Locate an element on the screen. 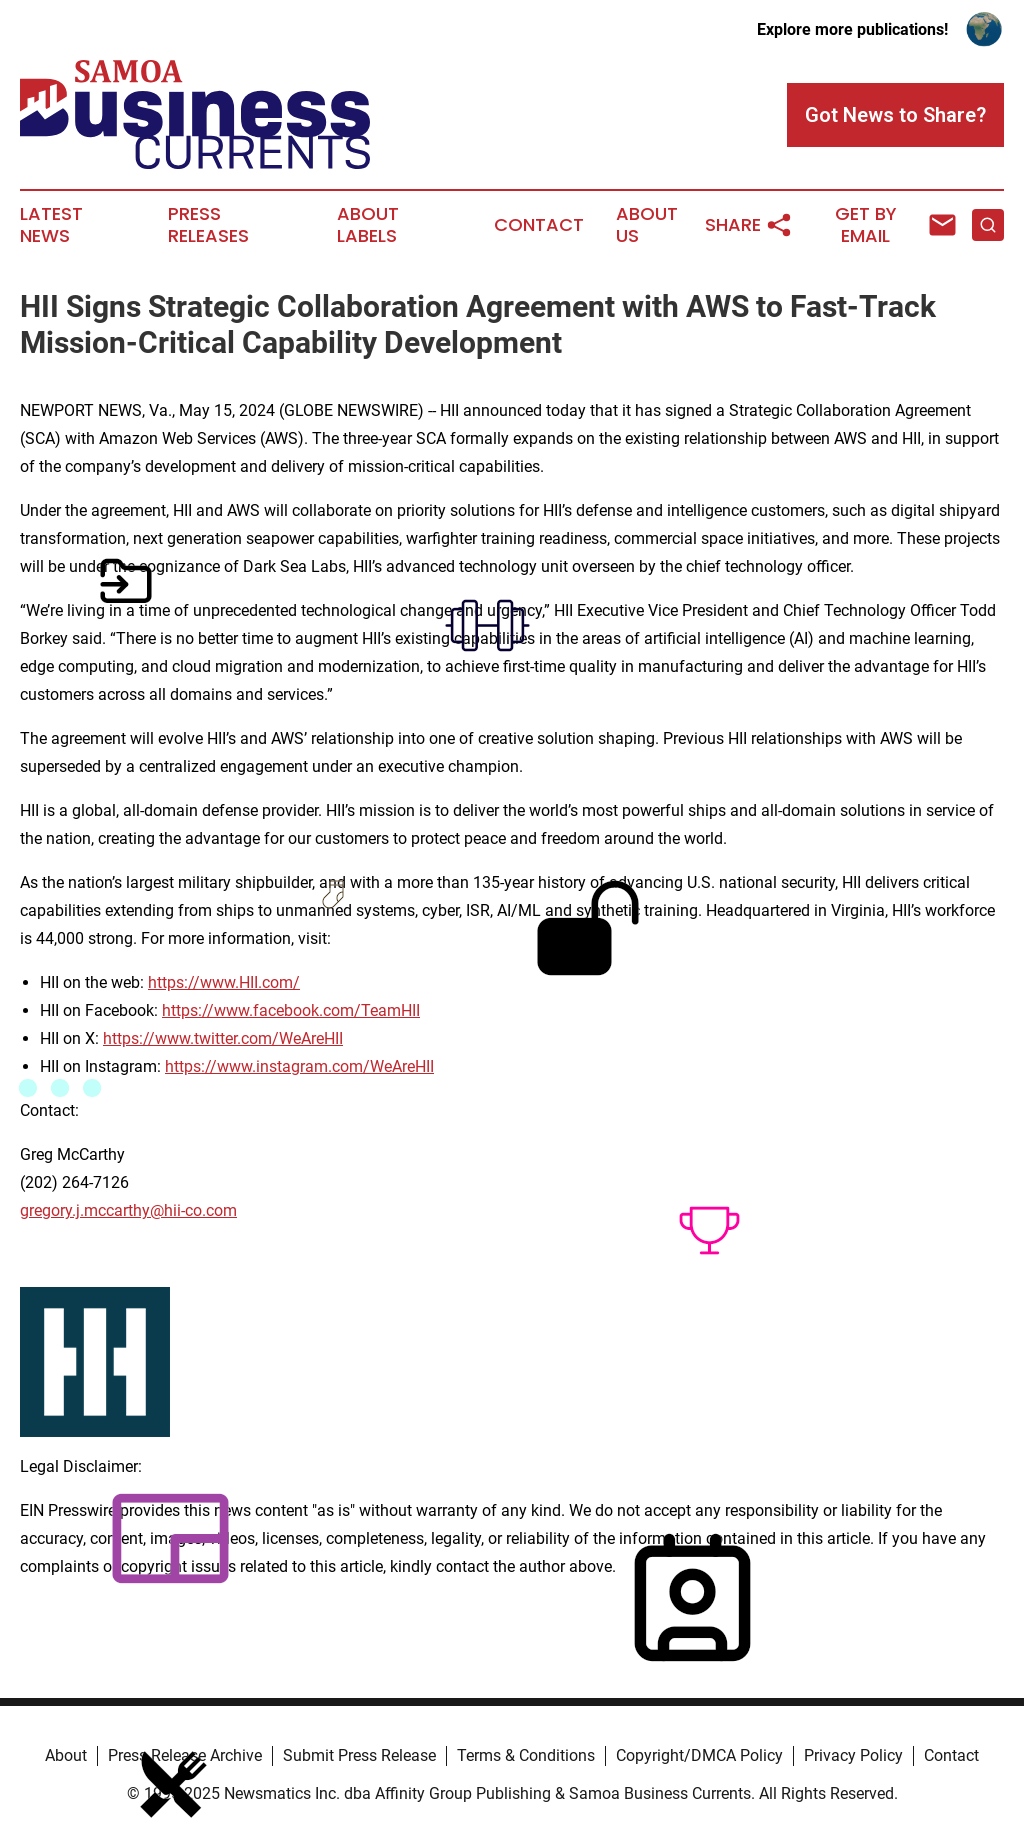 The width and height of the screenshot is (1024, 1844). import files into folder is located at coordinates (126, 582).